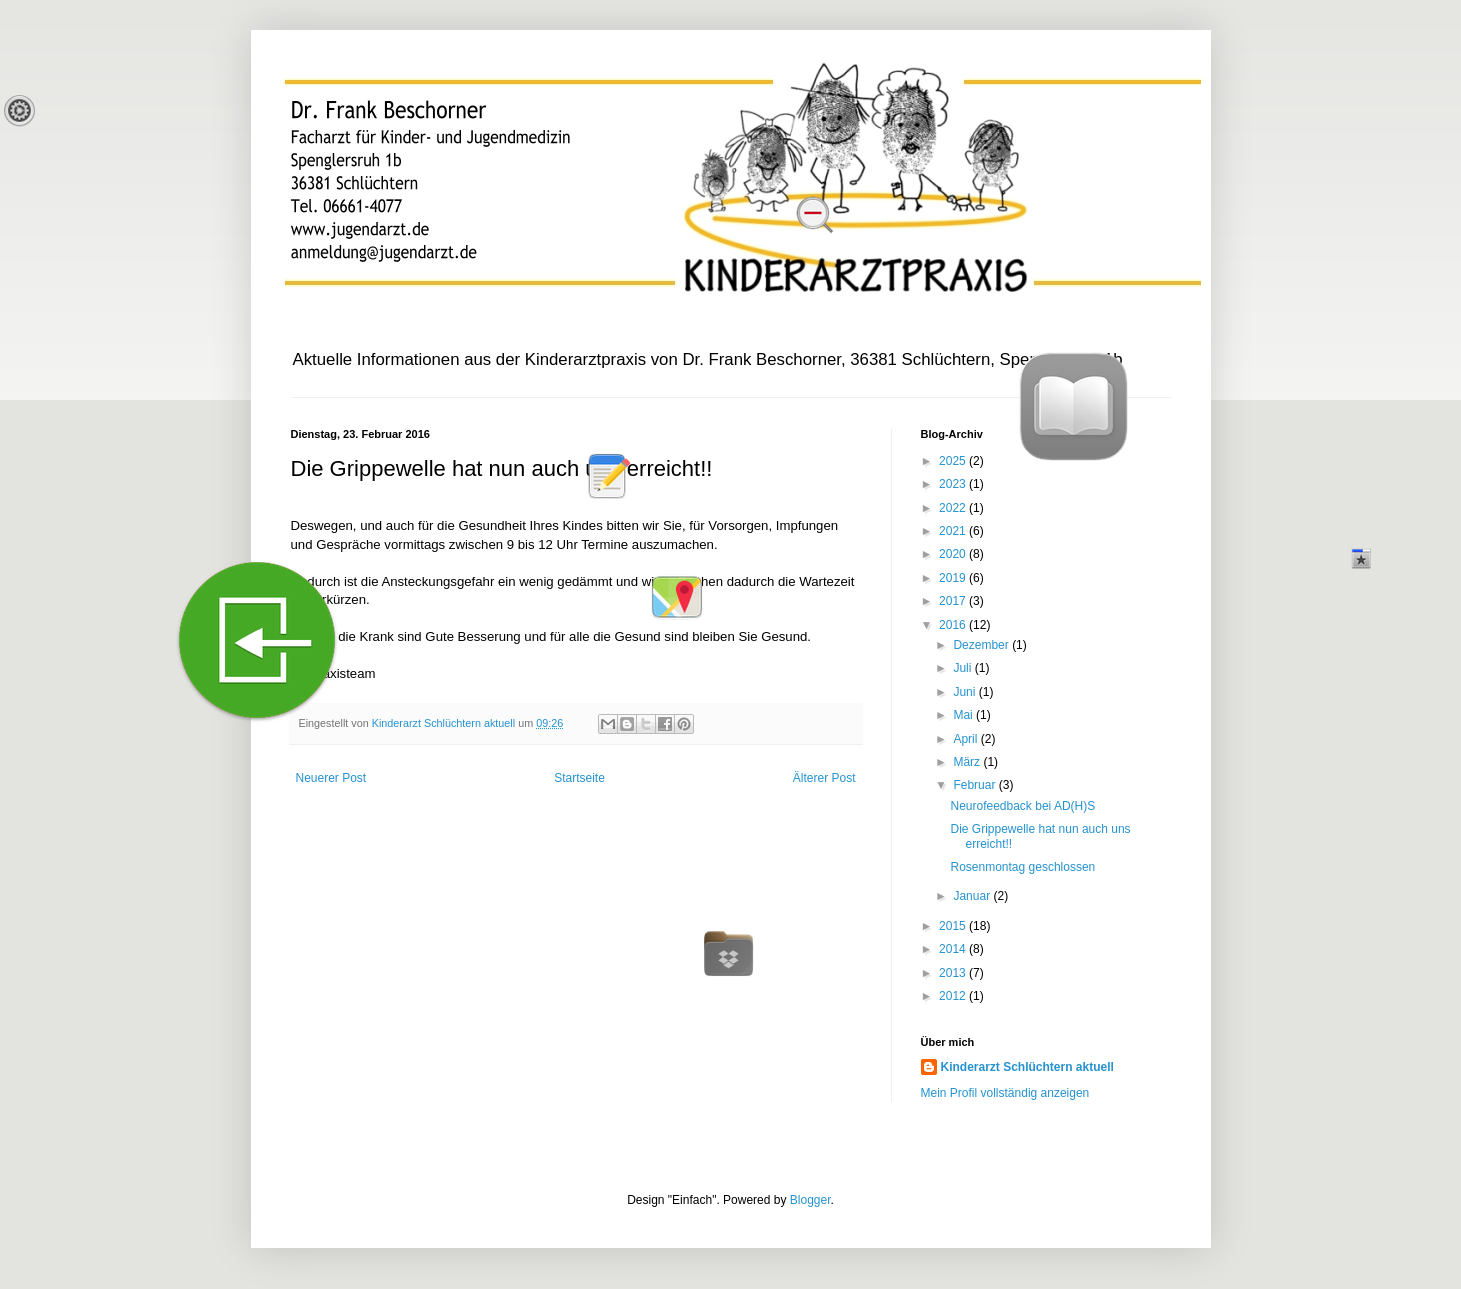 The height and width of the screenshot is (1289, 1461). What do you see at coordinates (815, 215) in the screenshot?
I see `zoom out of the current view` at bounding box center [815, 215].